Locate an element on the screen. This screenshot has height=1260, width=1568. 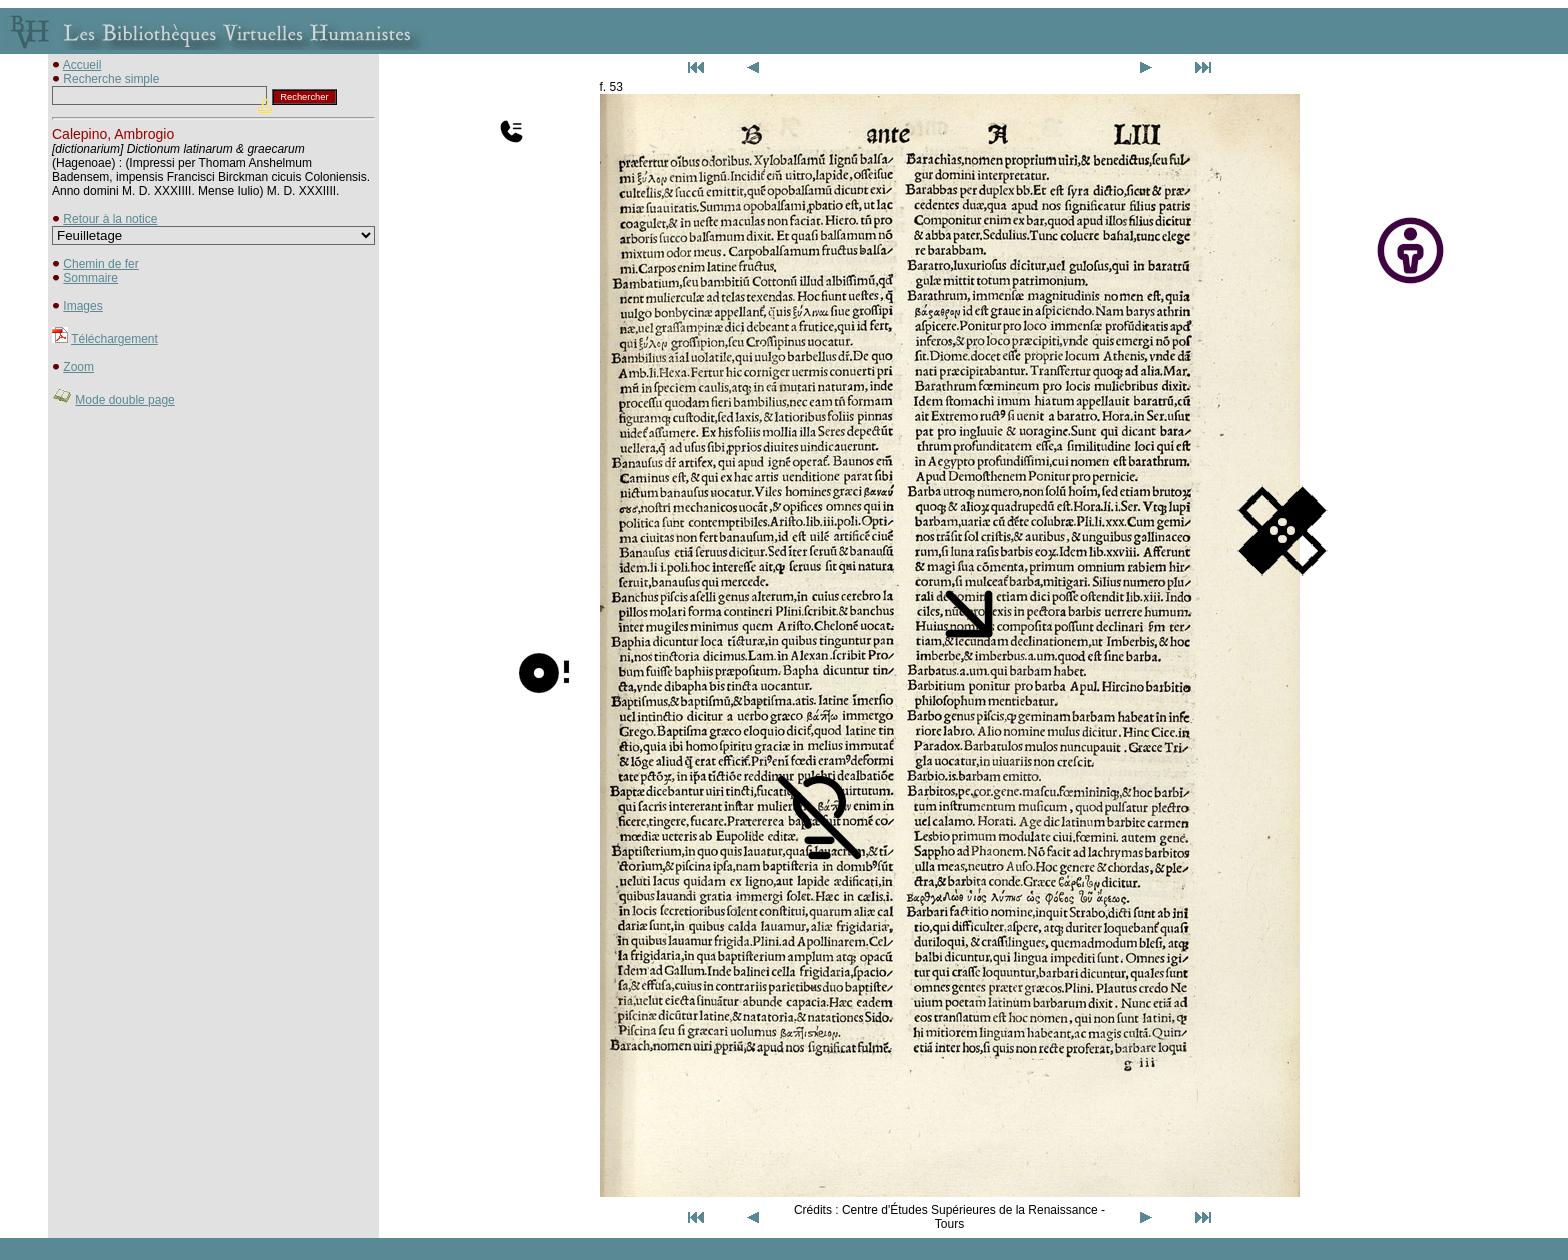
apply a stamp or approval mark is located at coordinates (265, 106).